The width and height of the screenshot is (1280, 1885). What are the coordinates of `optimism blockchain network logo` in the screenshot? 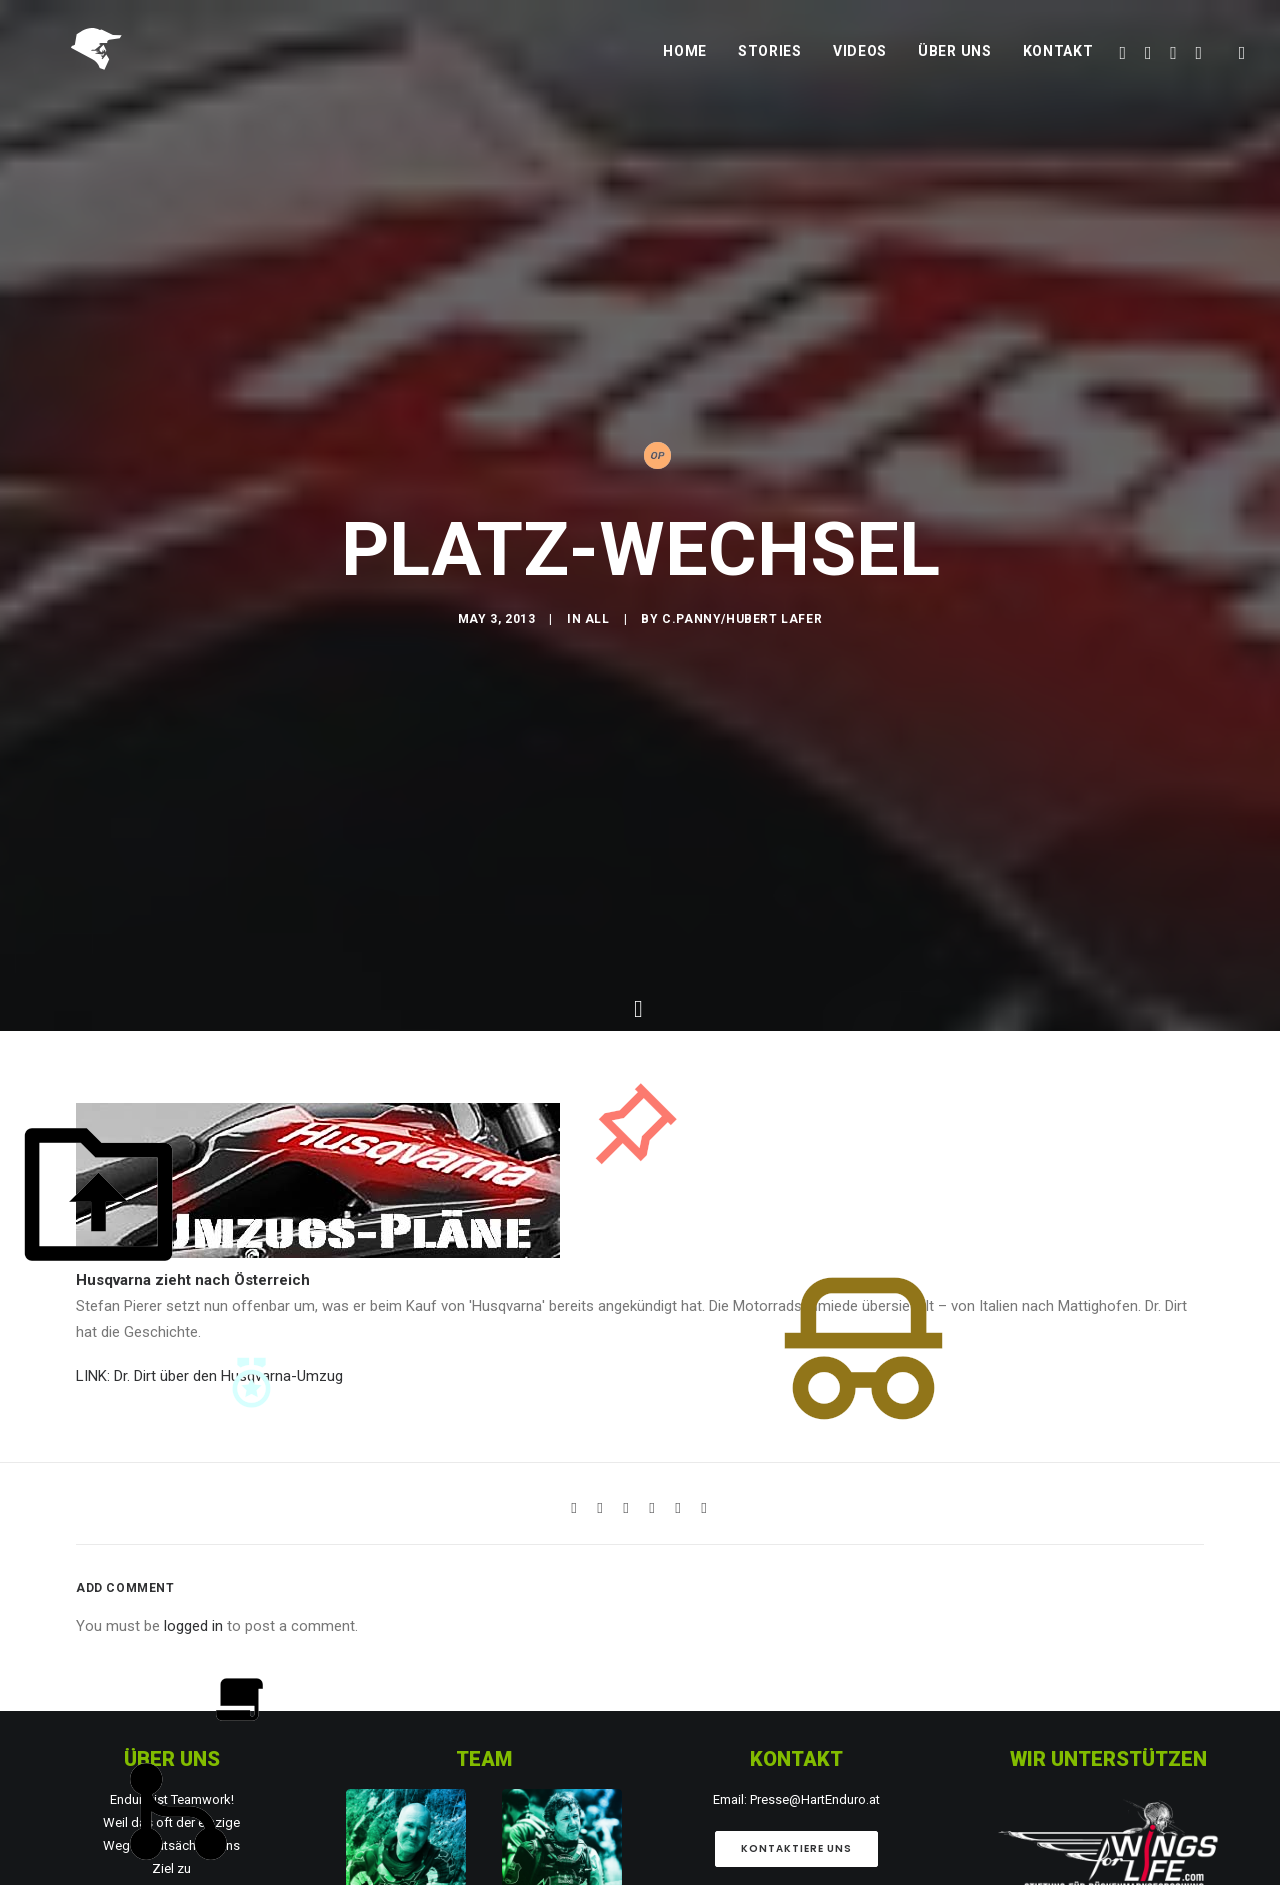 It's located at (657, 455).